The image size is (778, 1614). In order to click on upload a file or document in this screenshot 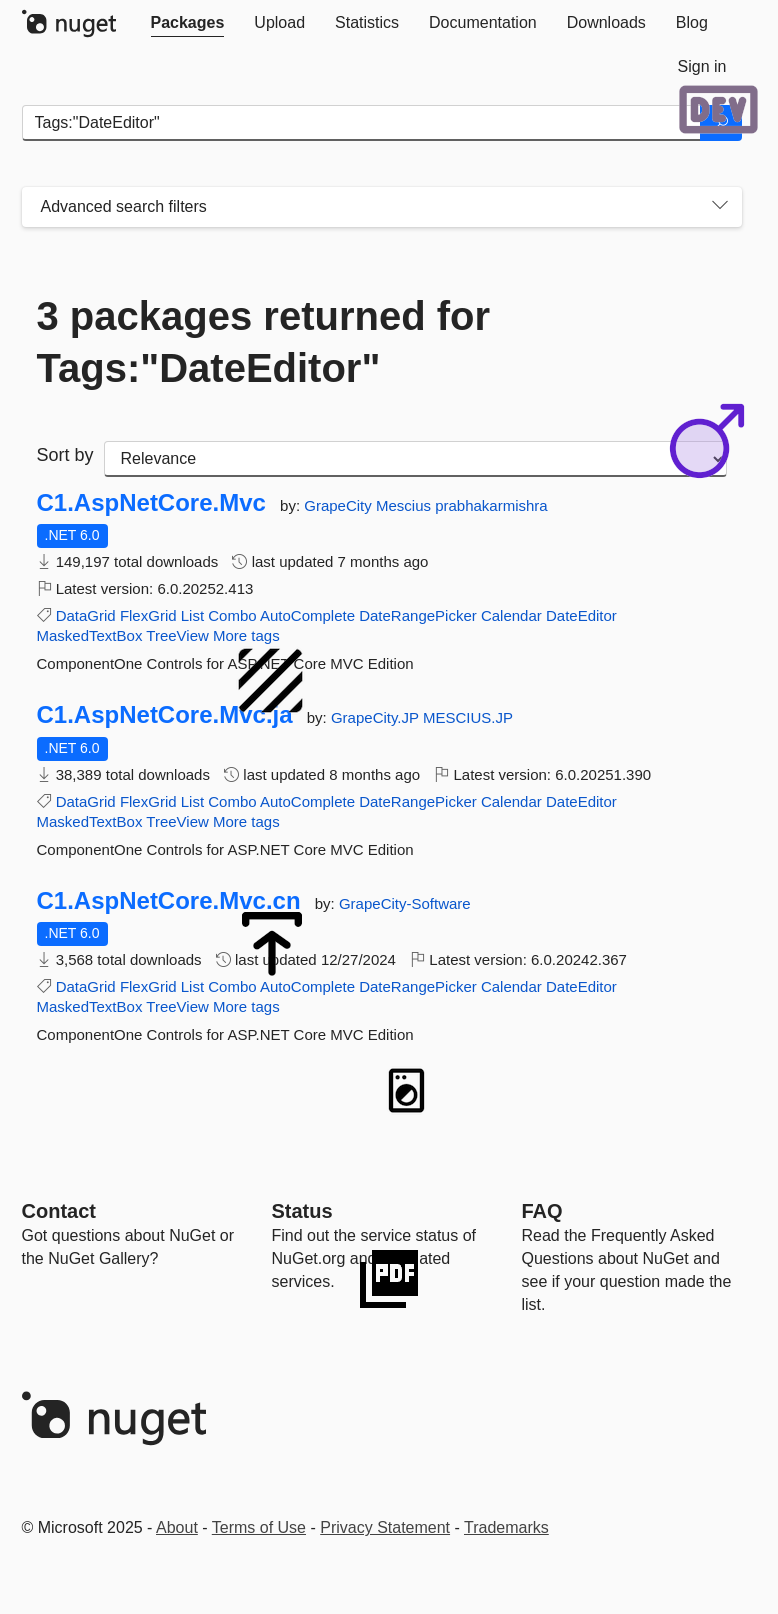, I will do `click(272, 942)`.